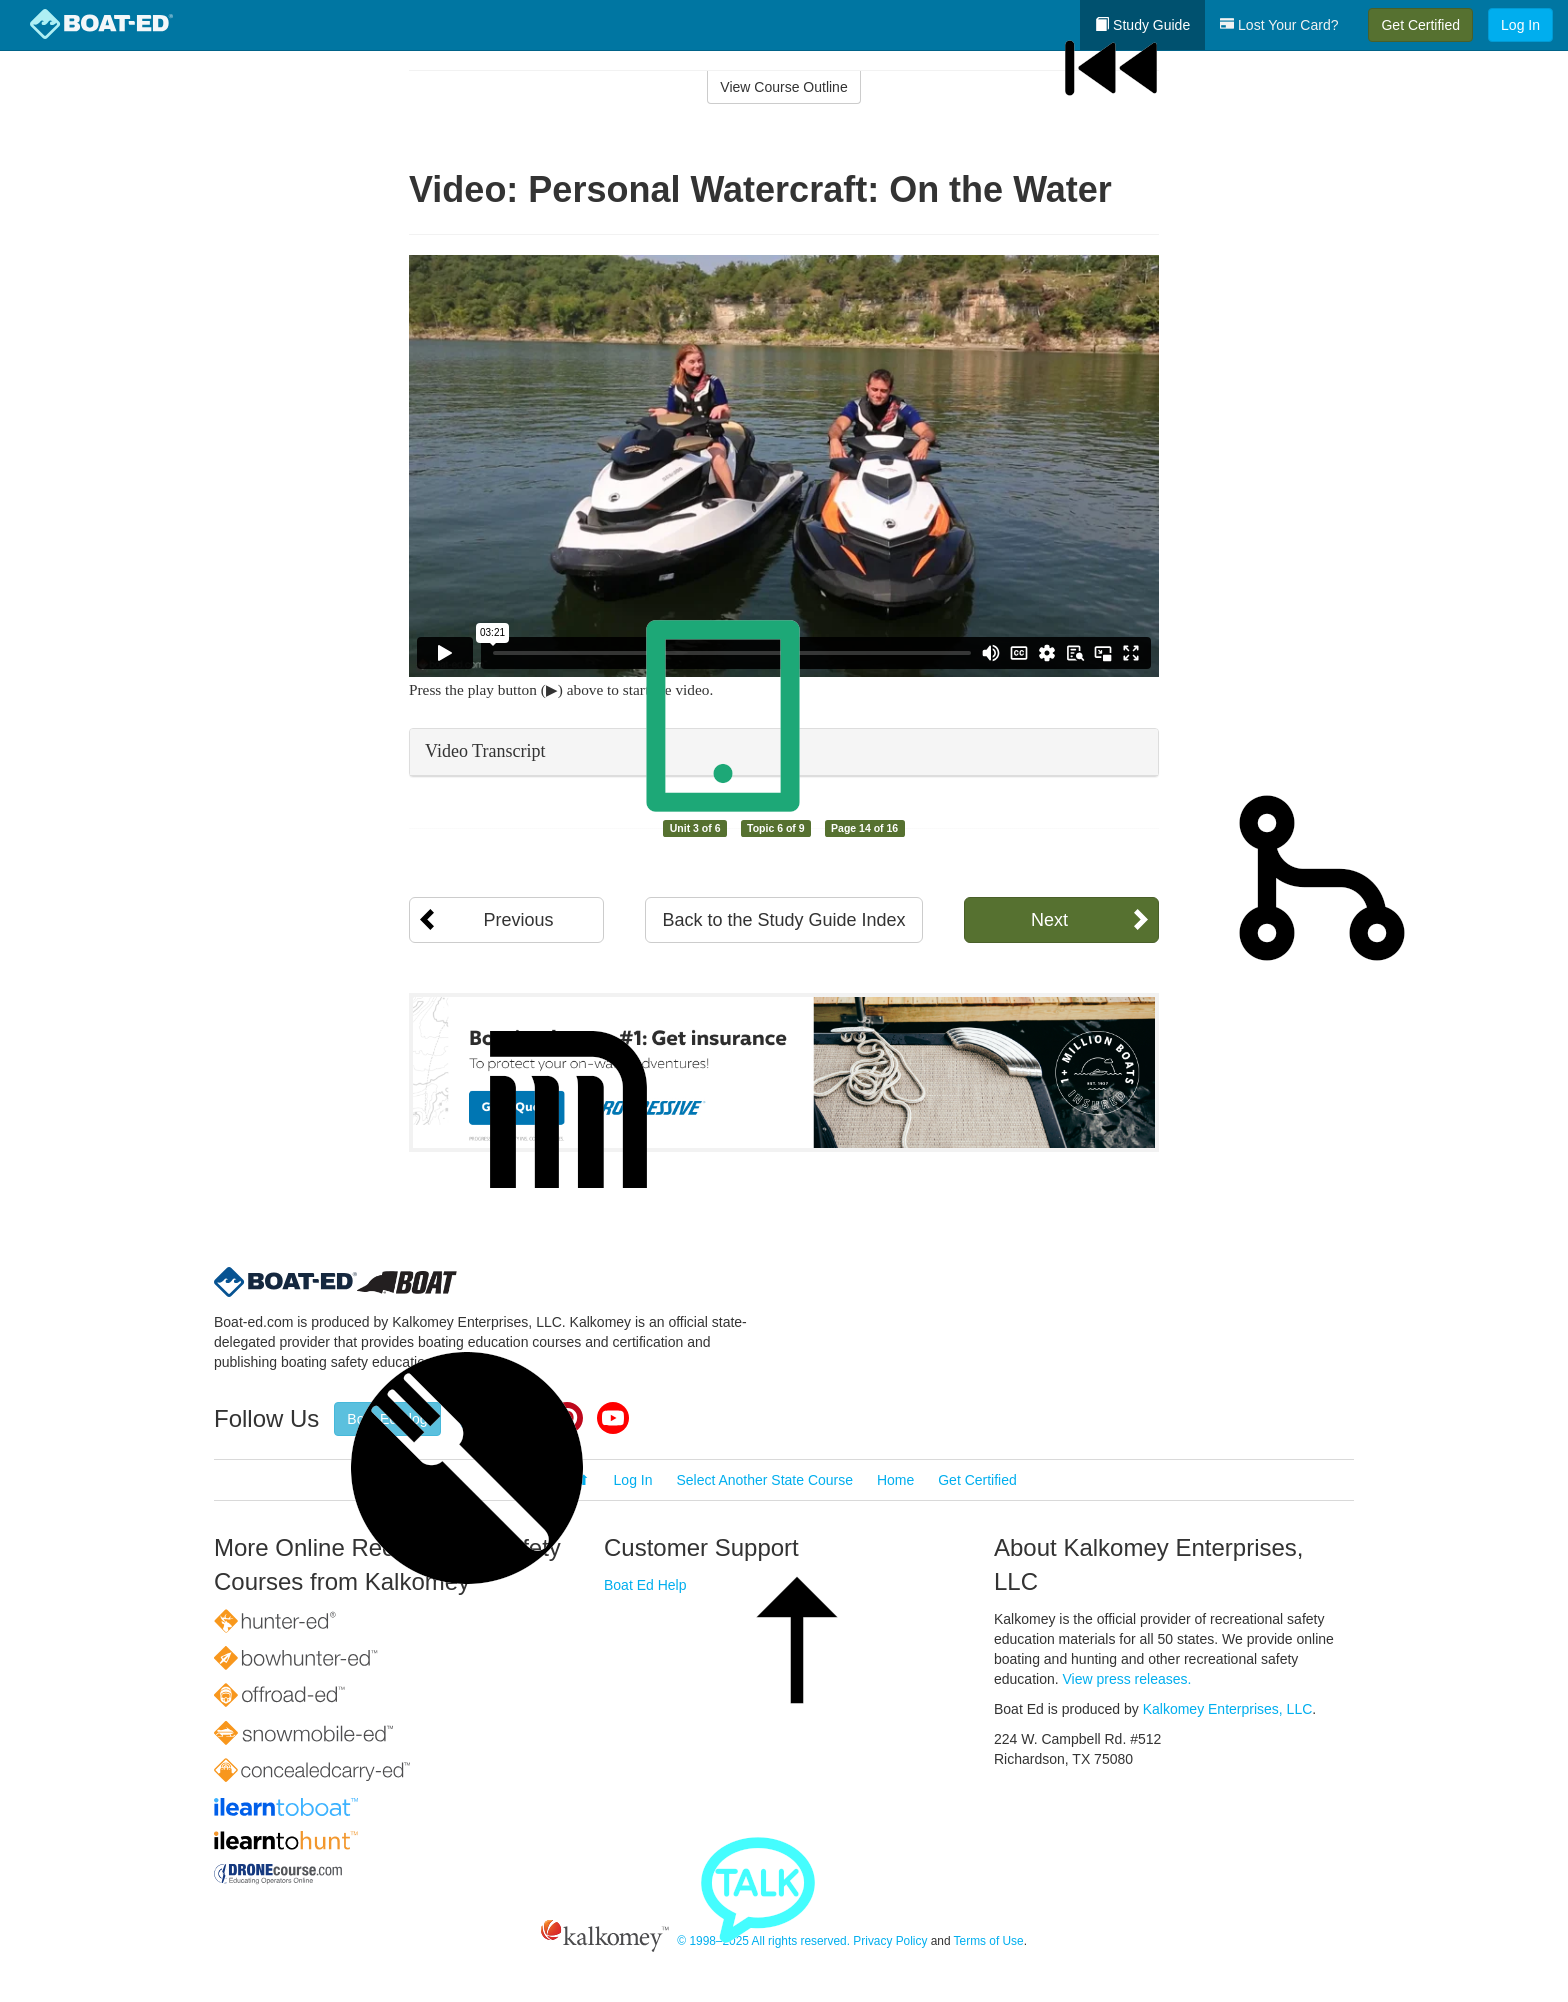 Image resolution: width=1568 pixels, height=2002 pixels. Describe the element at coordinates (467, 1468) in the screenshot. I see `visit Greasy Fork website` at that location.